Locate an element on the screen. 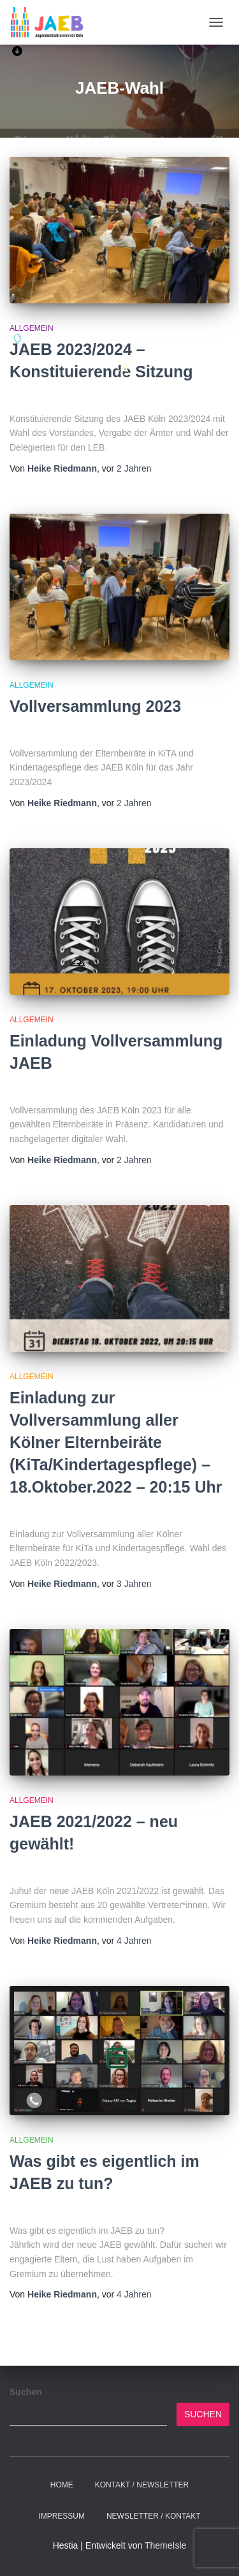 The image size is (239, 2576). view or open the calendar is located at coordinates (117, 2057).